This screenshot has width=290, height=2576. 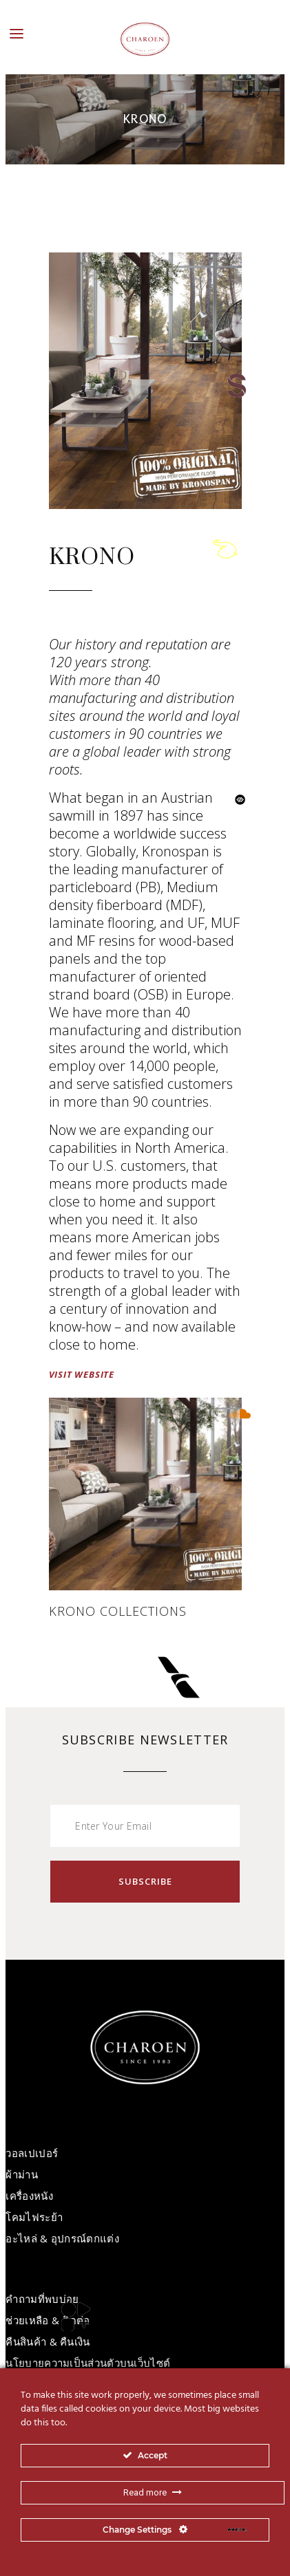 What do you see at coordinates (76, 2317) in the screenshot?
I see `open the flathub app store` at bounding box center [76, 2317].